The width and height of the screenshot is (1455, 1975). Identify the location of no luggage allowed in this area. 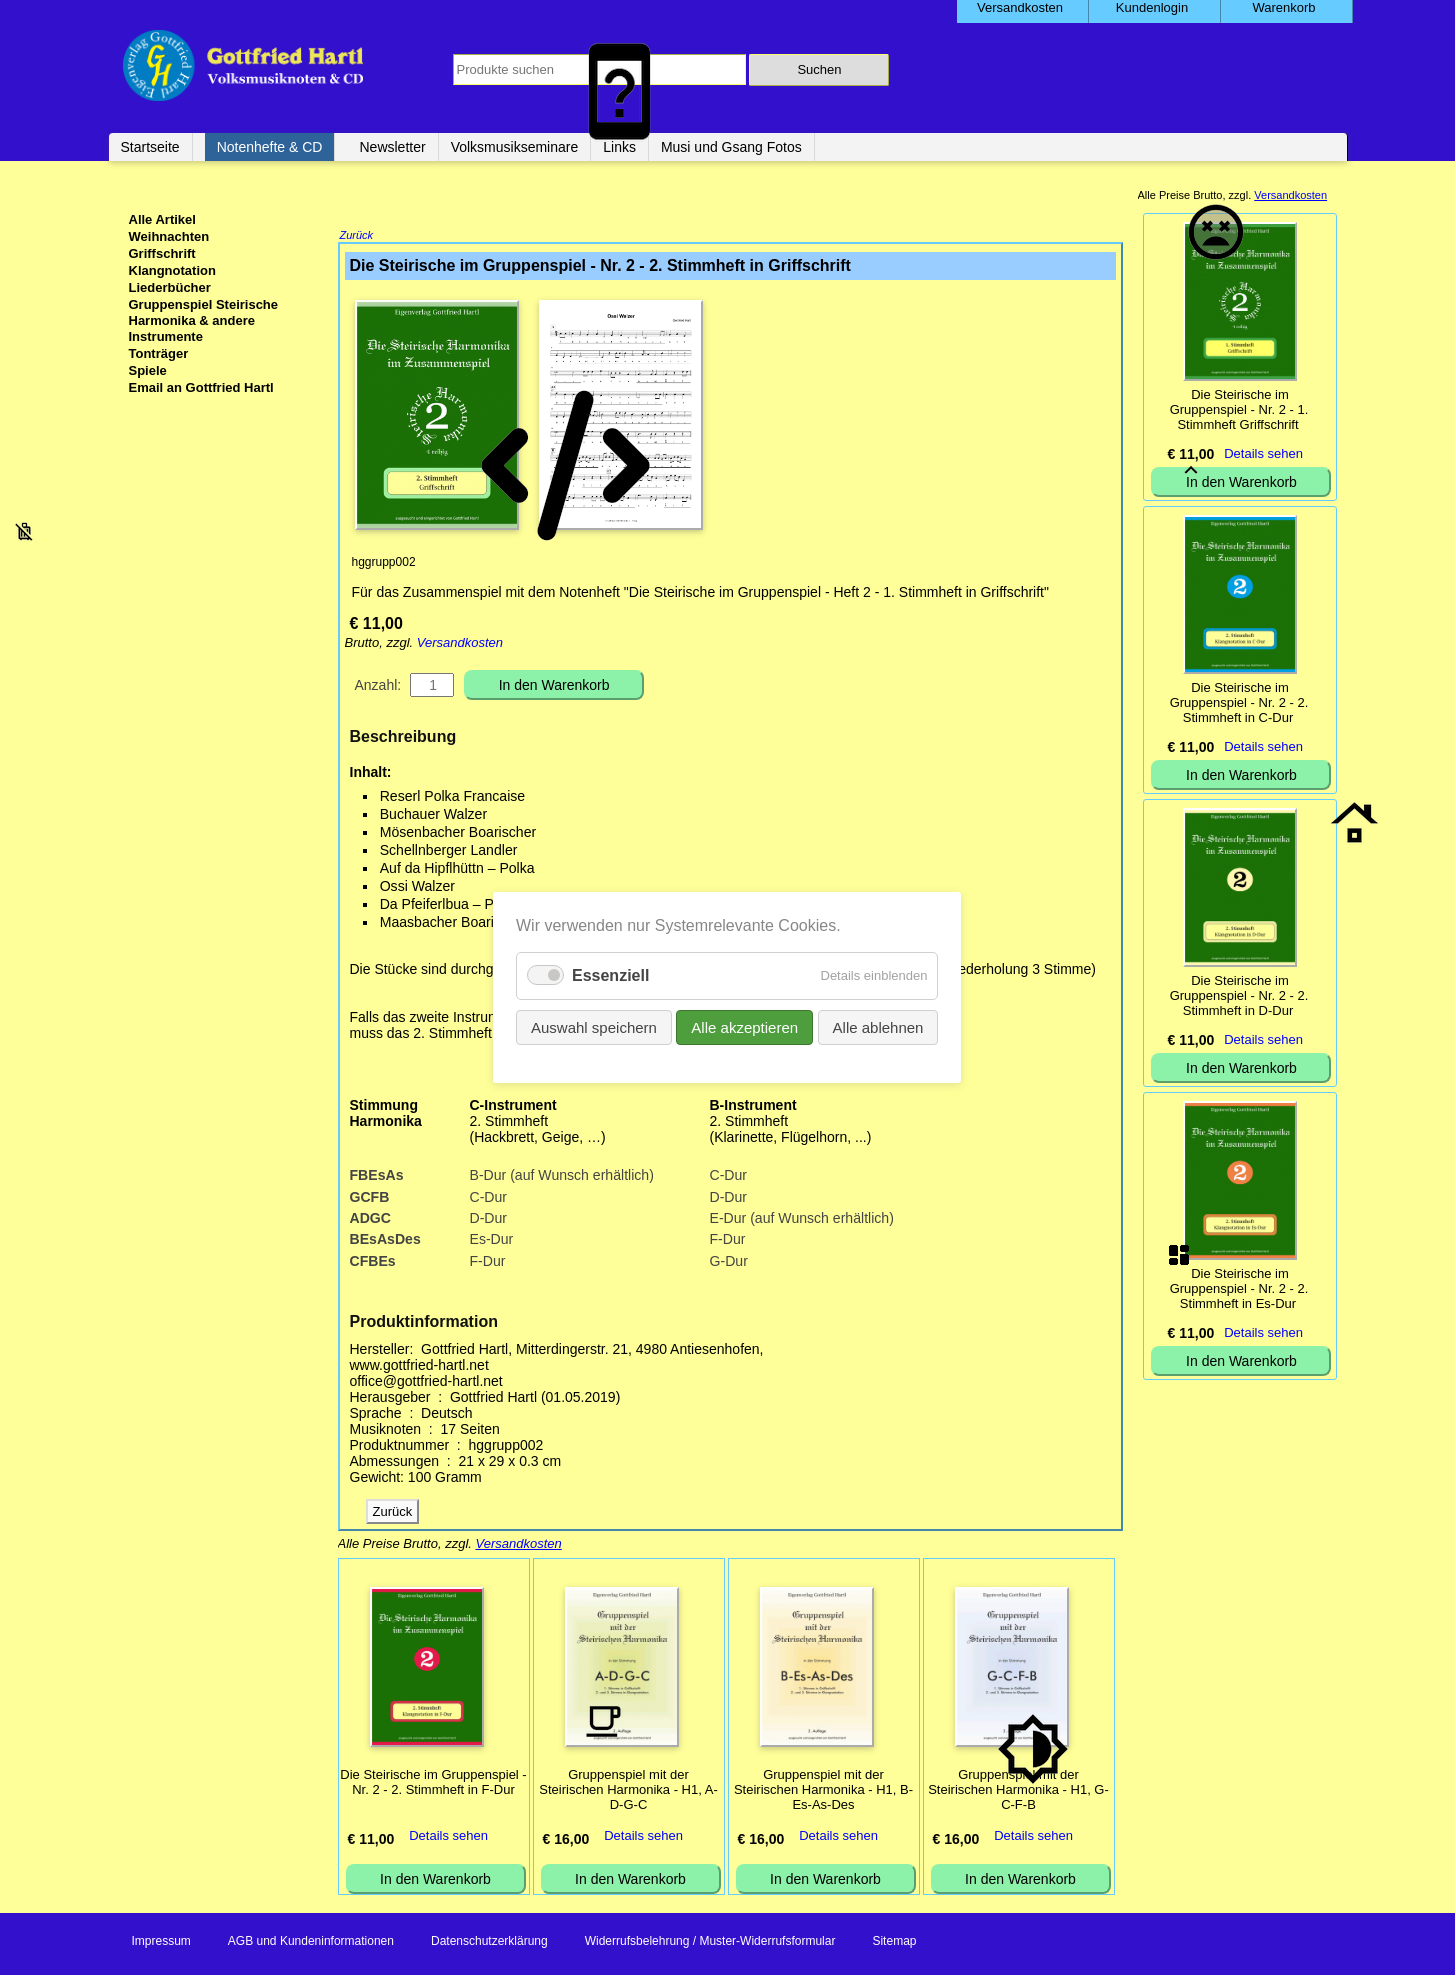
(24, 531).